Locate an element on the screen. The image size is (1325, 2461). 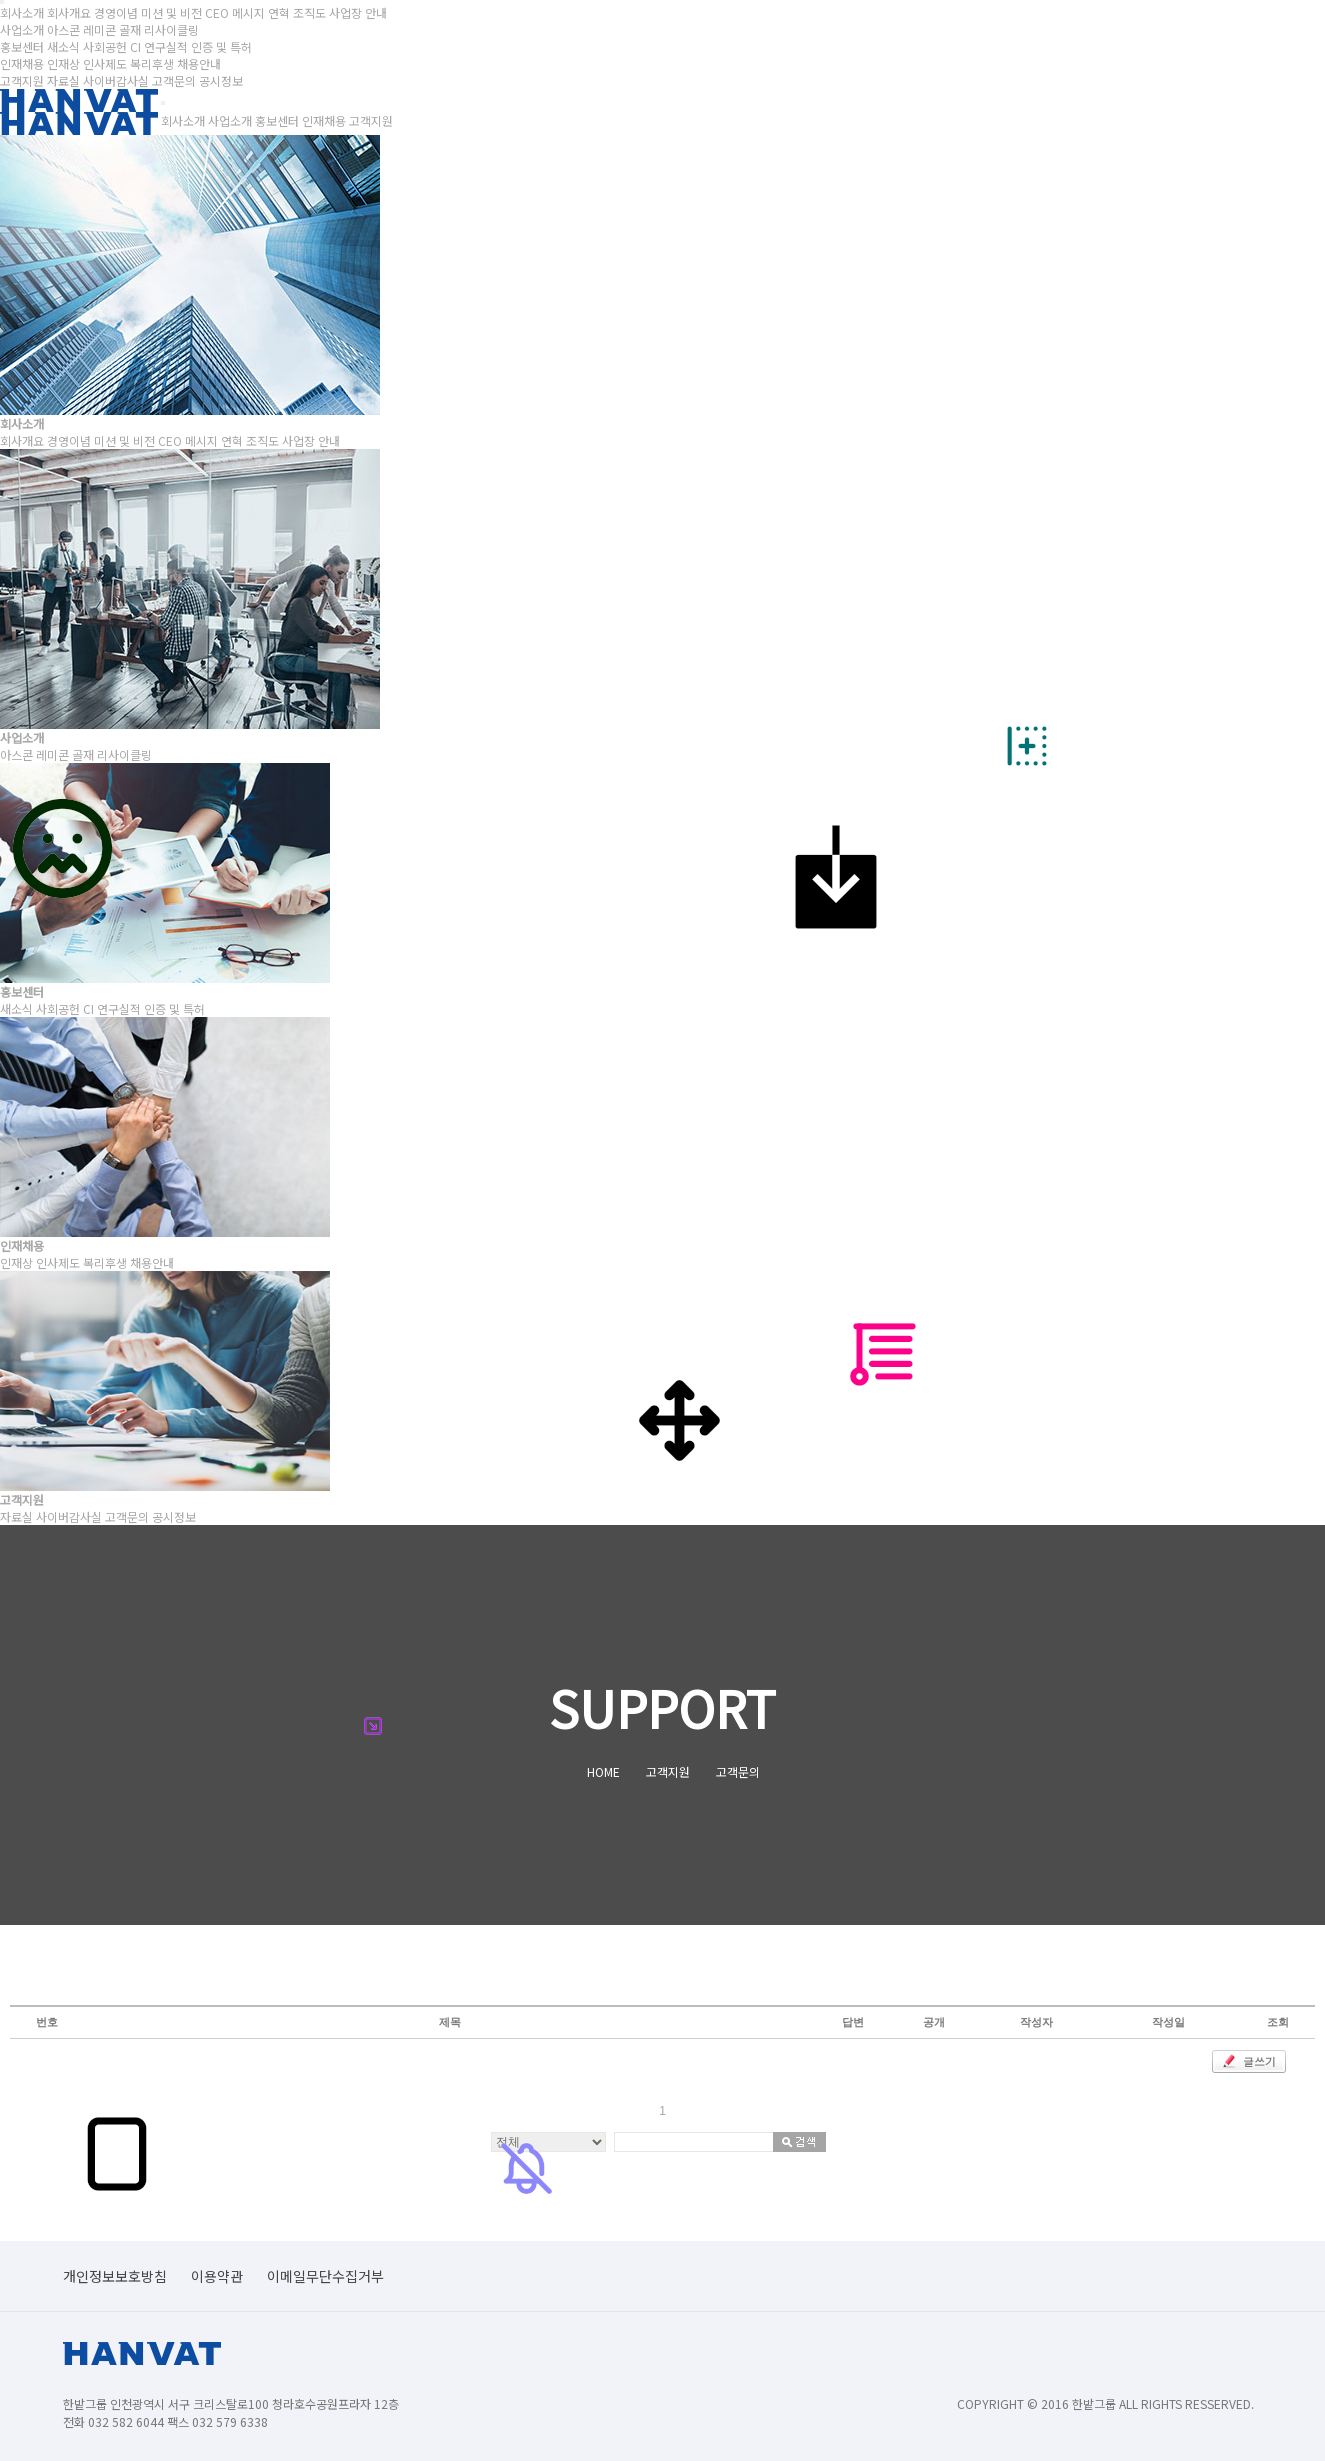
indicates user is feeling anxious or nervous is located at coordinates (62, 848).